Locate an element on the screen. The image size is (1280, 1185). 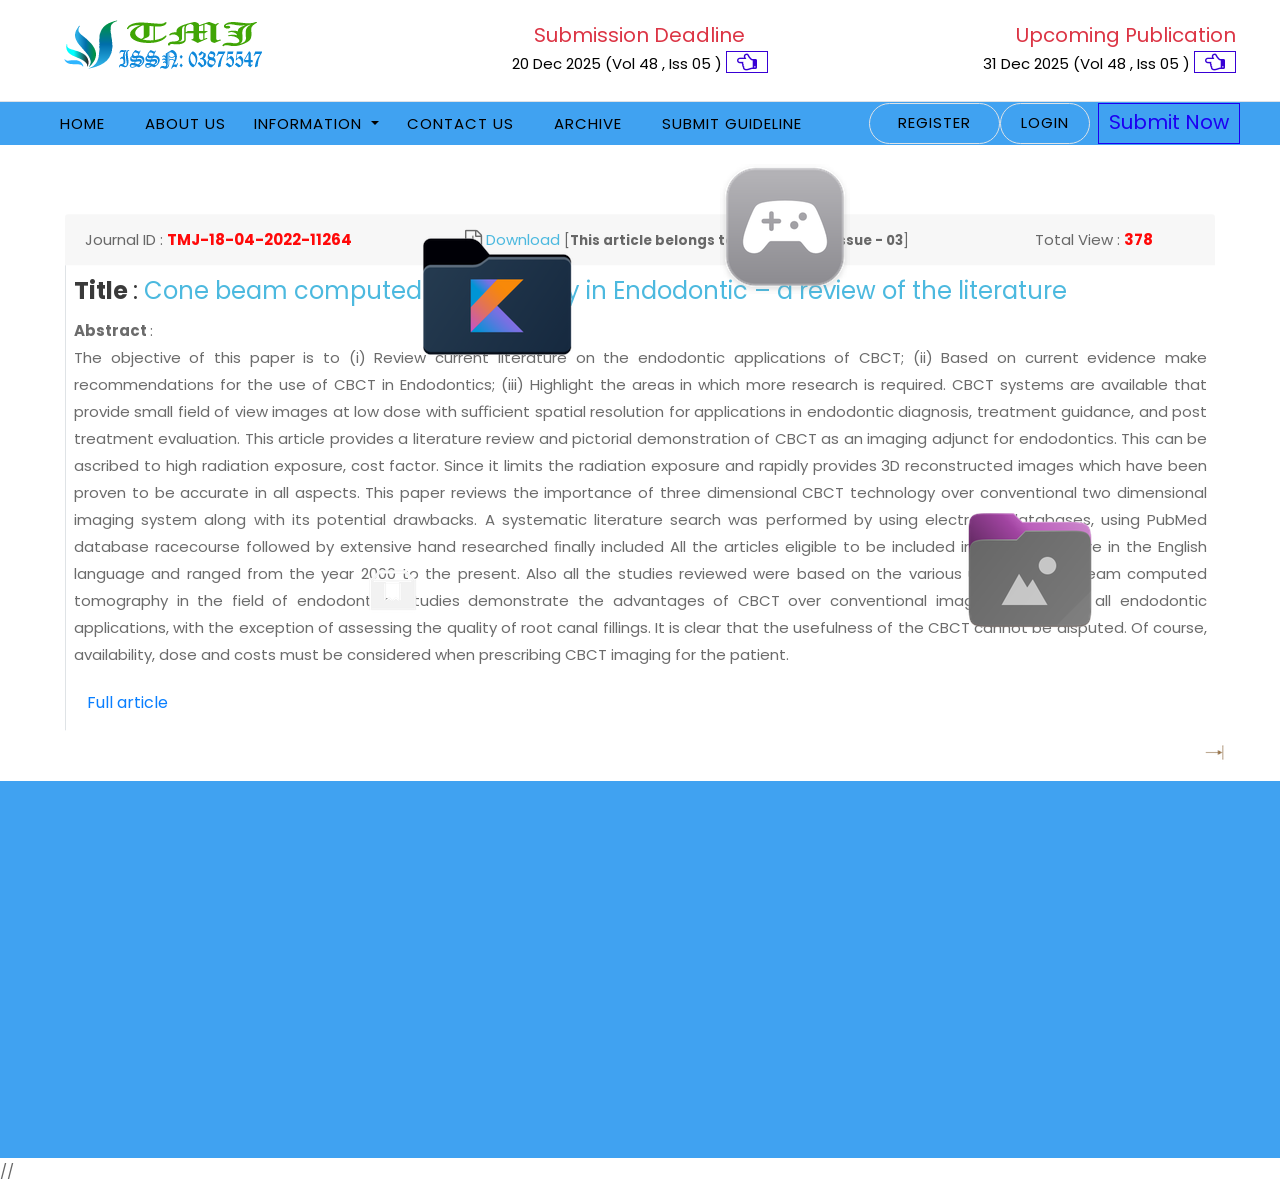
open folder containing kotlin project files is located at coordinates (496, 300).